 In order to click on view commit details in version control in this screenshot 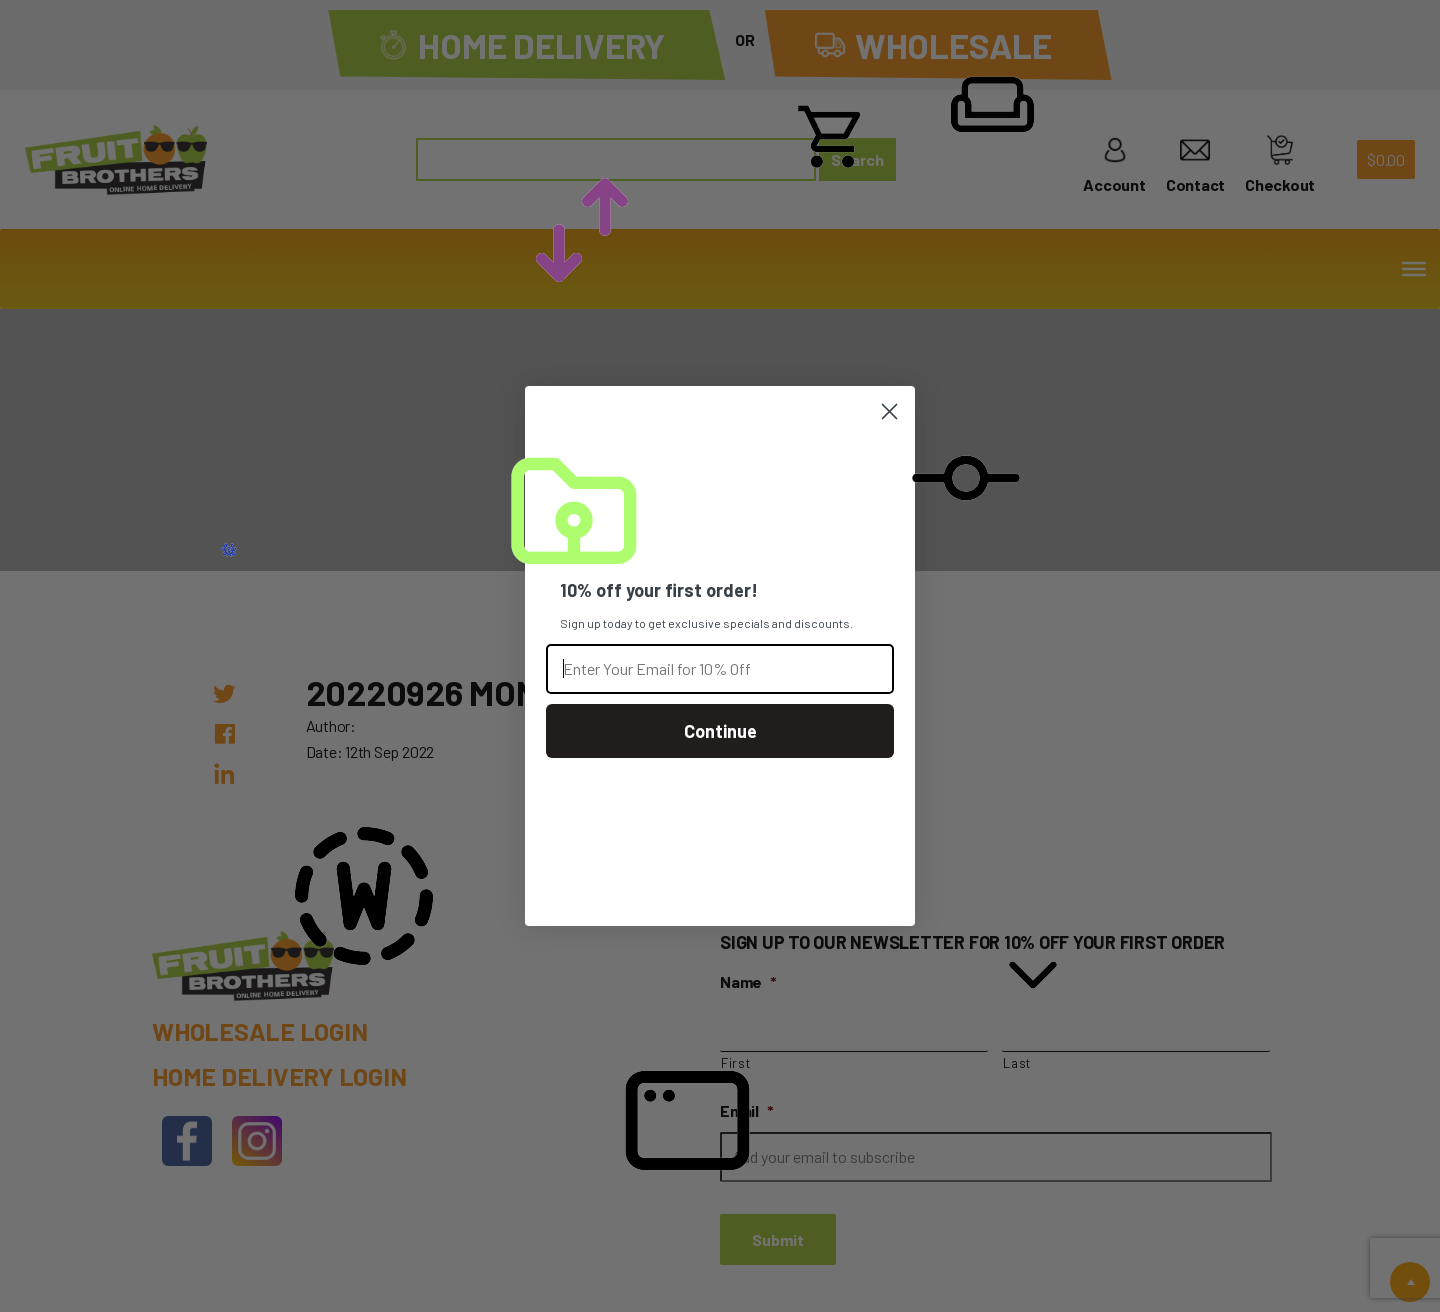, I will do `click(966, 478)`.